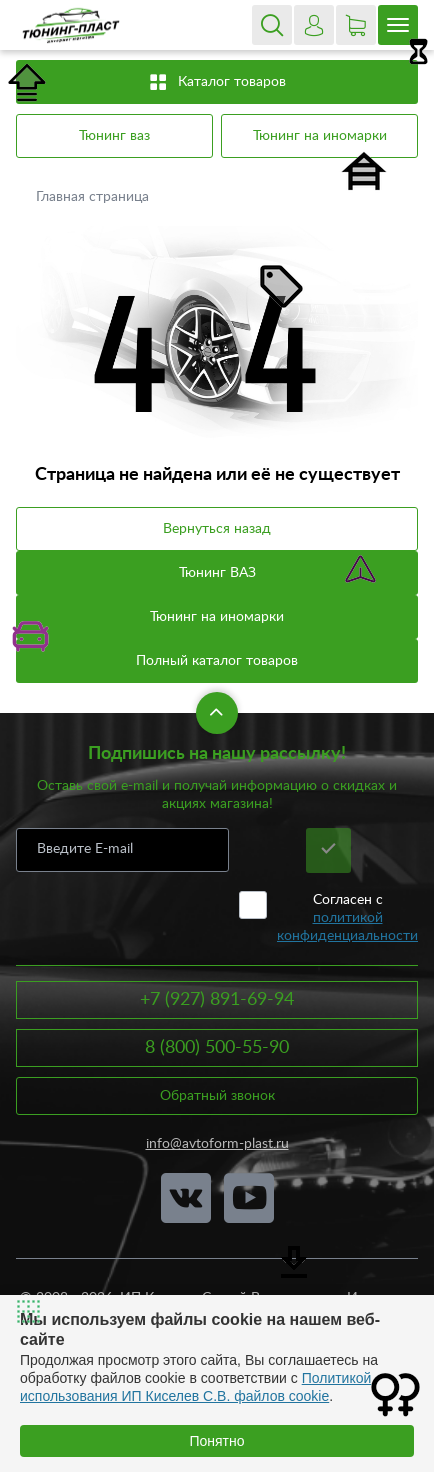  What do you see at coordinates (418, 51) in the screenshot?
I see `indicates loading or processing in progress` at bounding box center [418, 51].